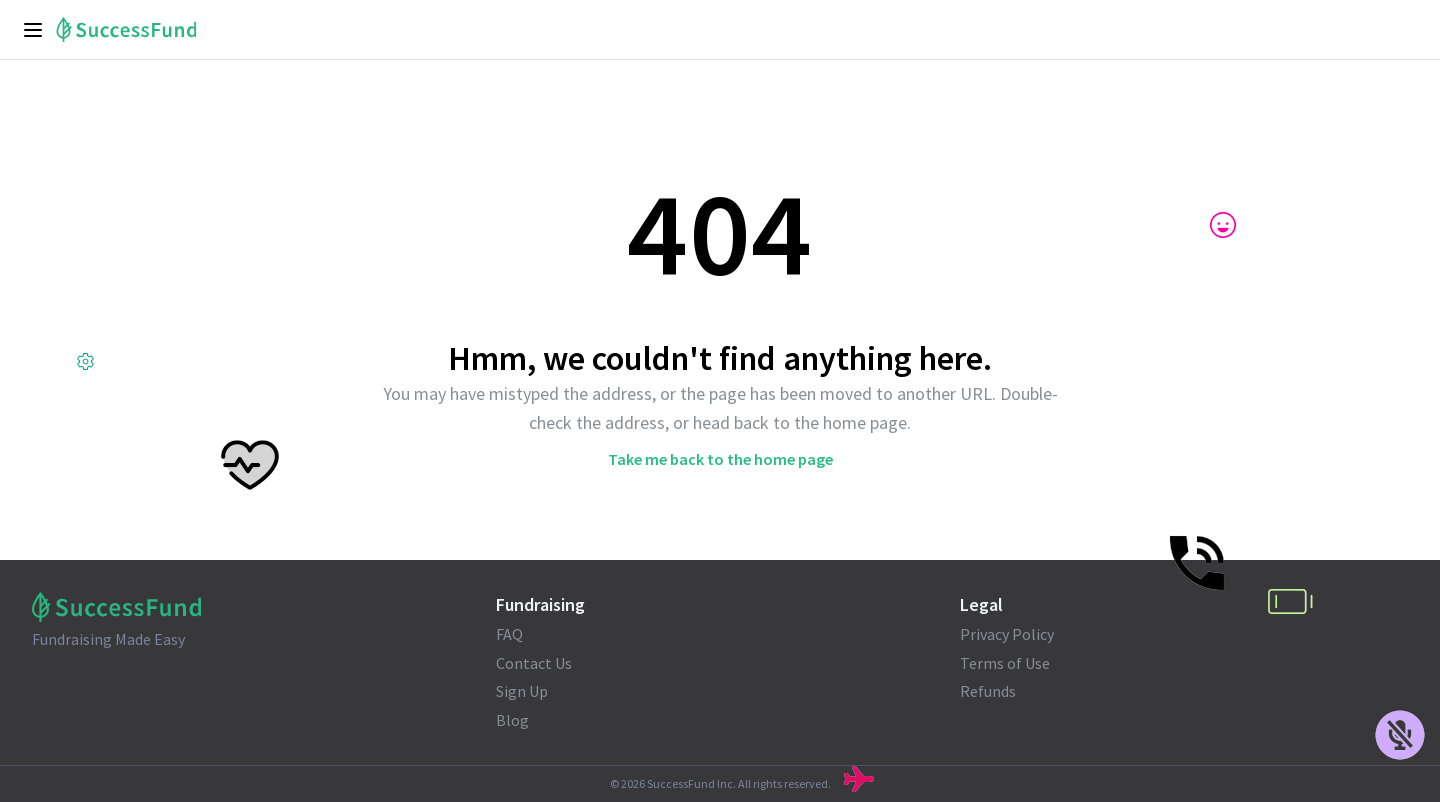  I want to click on indicates low battery status, so click(1289, 601).